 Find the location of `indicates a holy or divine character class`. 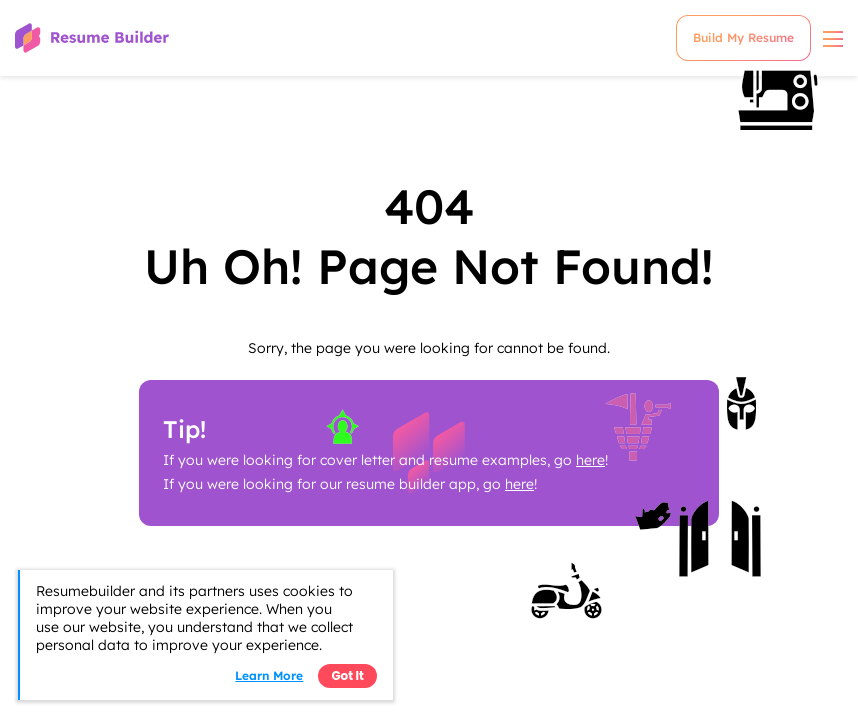

indicates a holy or divine character class is located at coordinates (342, 426).